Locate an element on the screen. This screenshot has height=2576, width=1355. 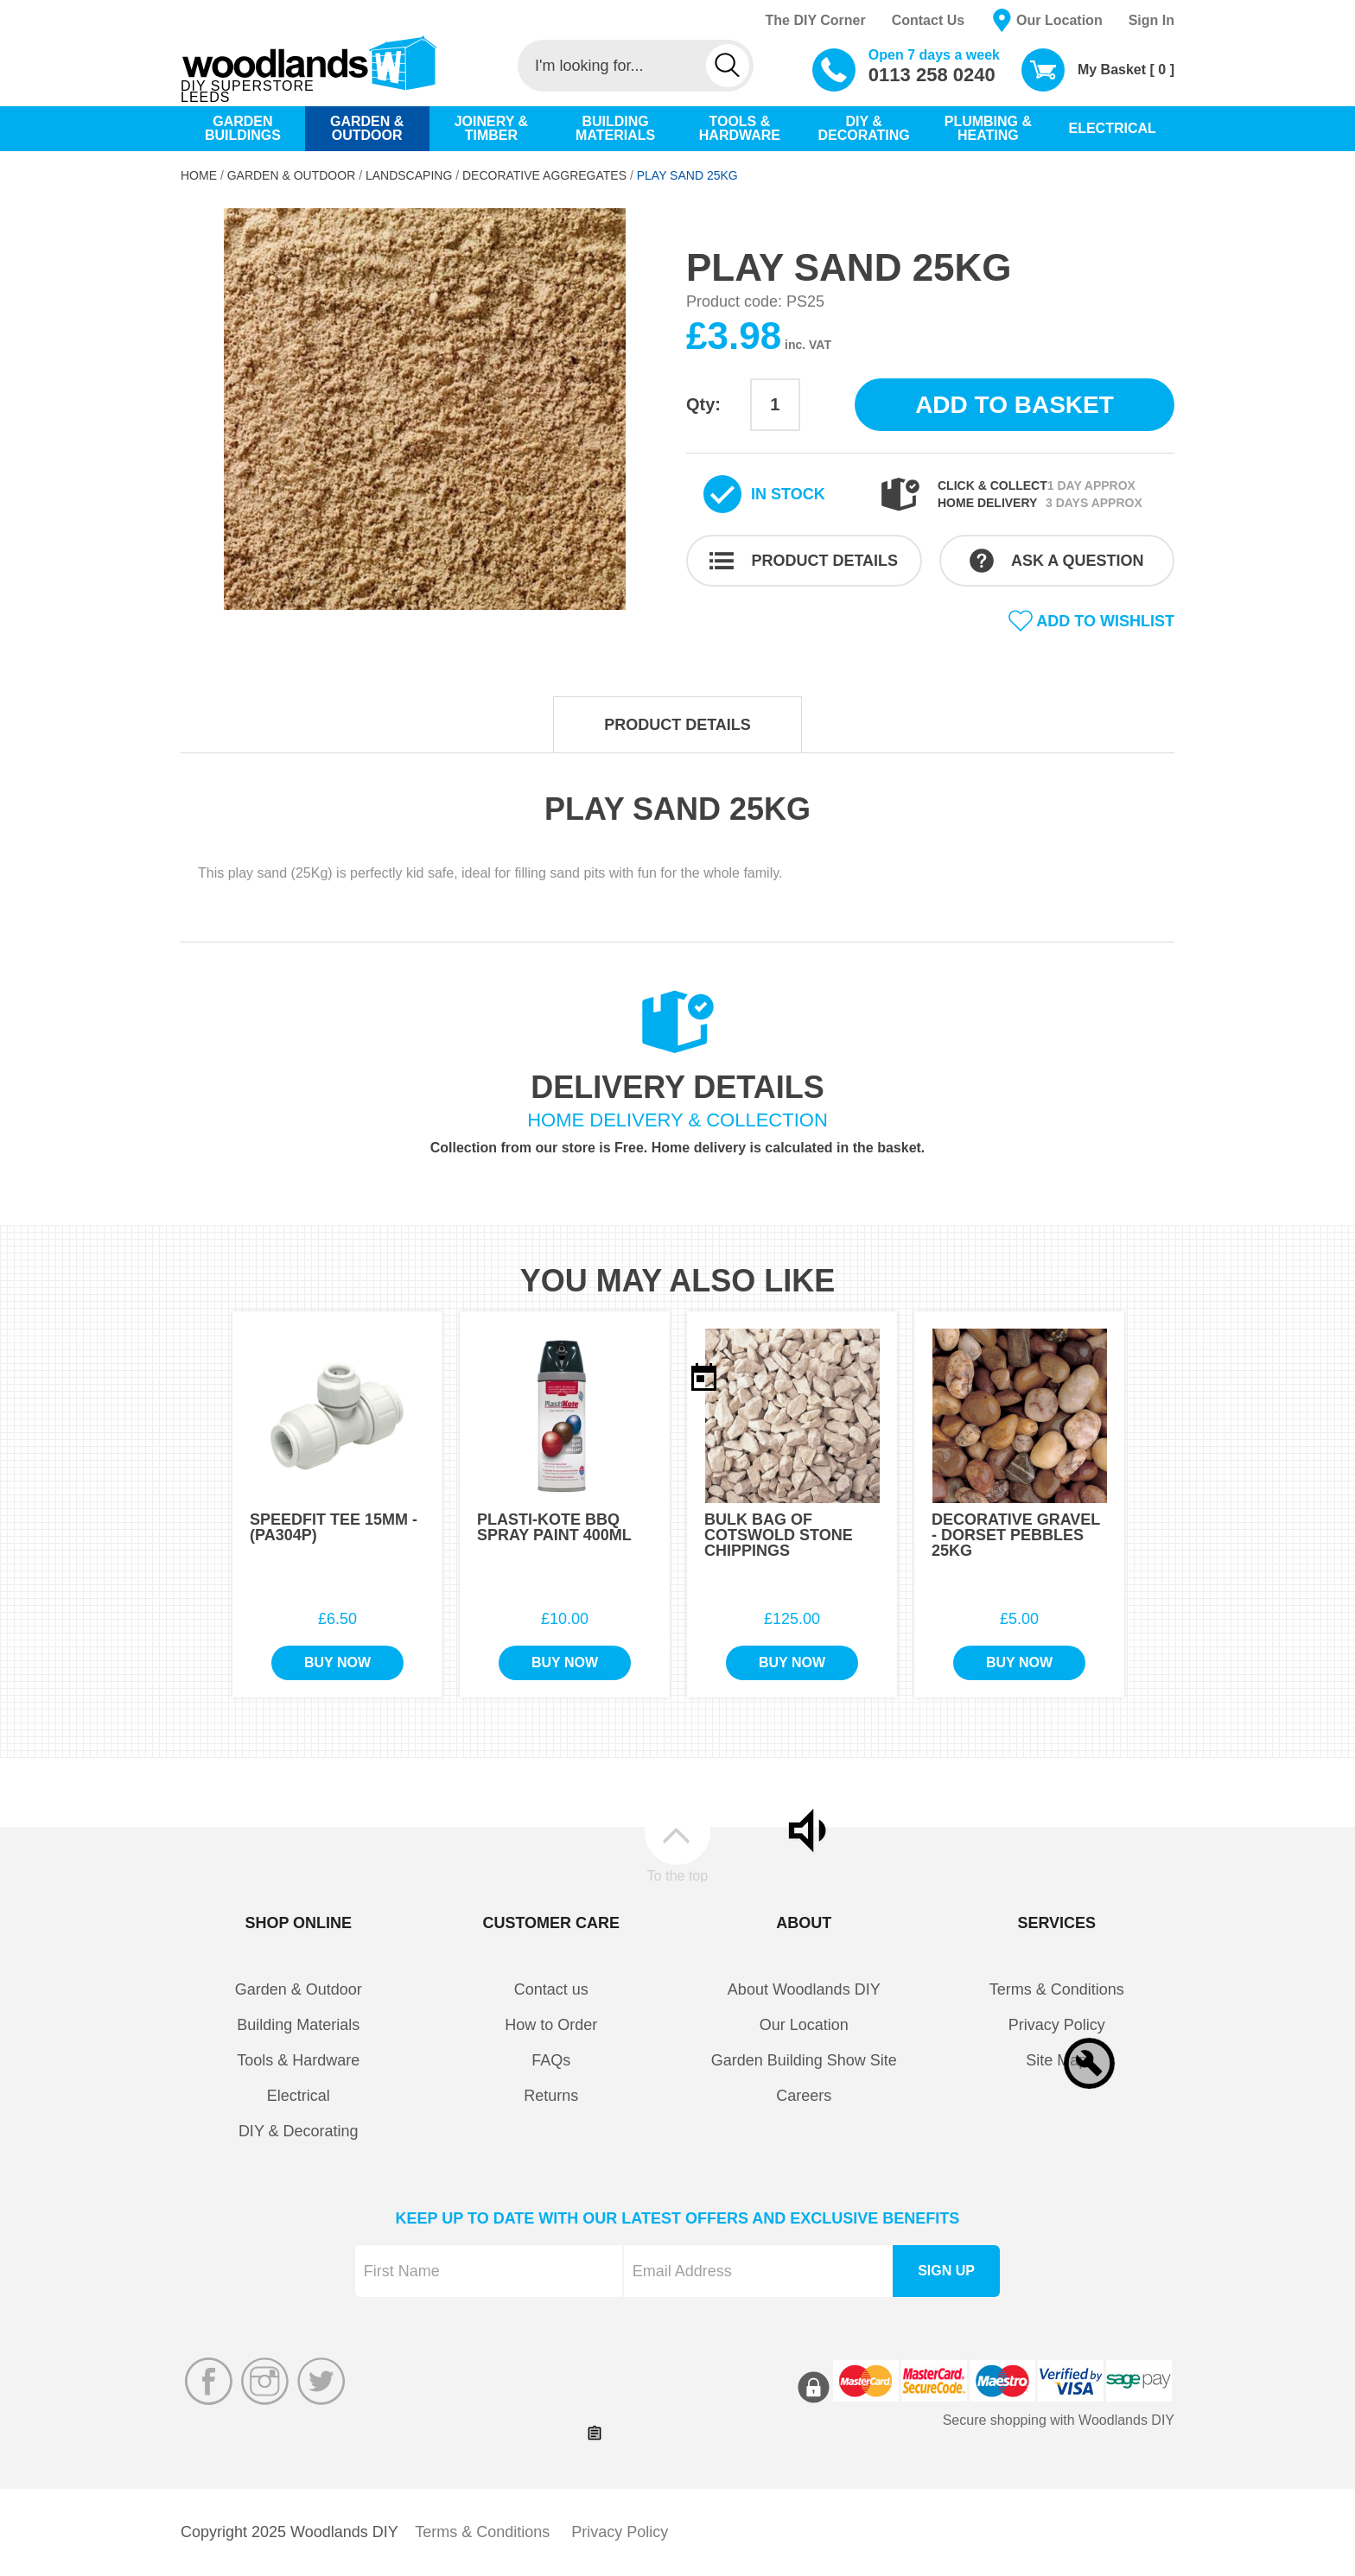
decrease audio volume is located at coordinates (808, 1830).